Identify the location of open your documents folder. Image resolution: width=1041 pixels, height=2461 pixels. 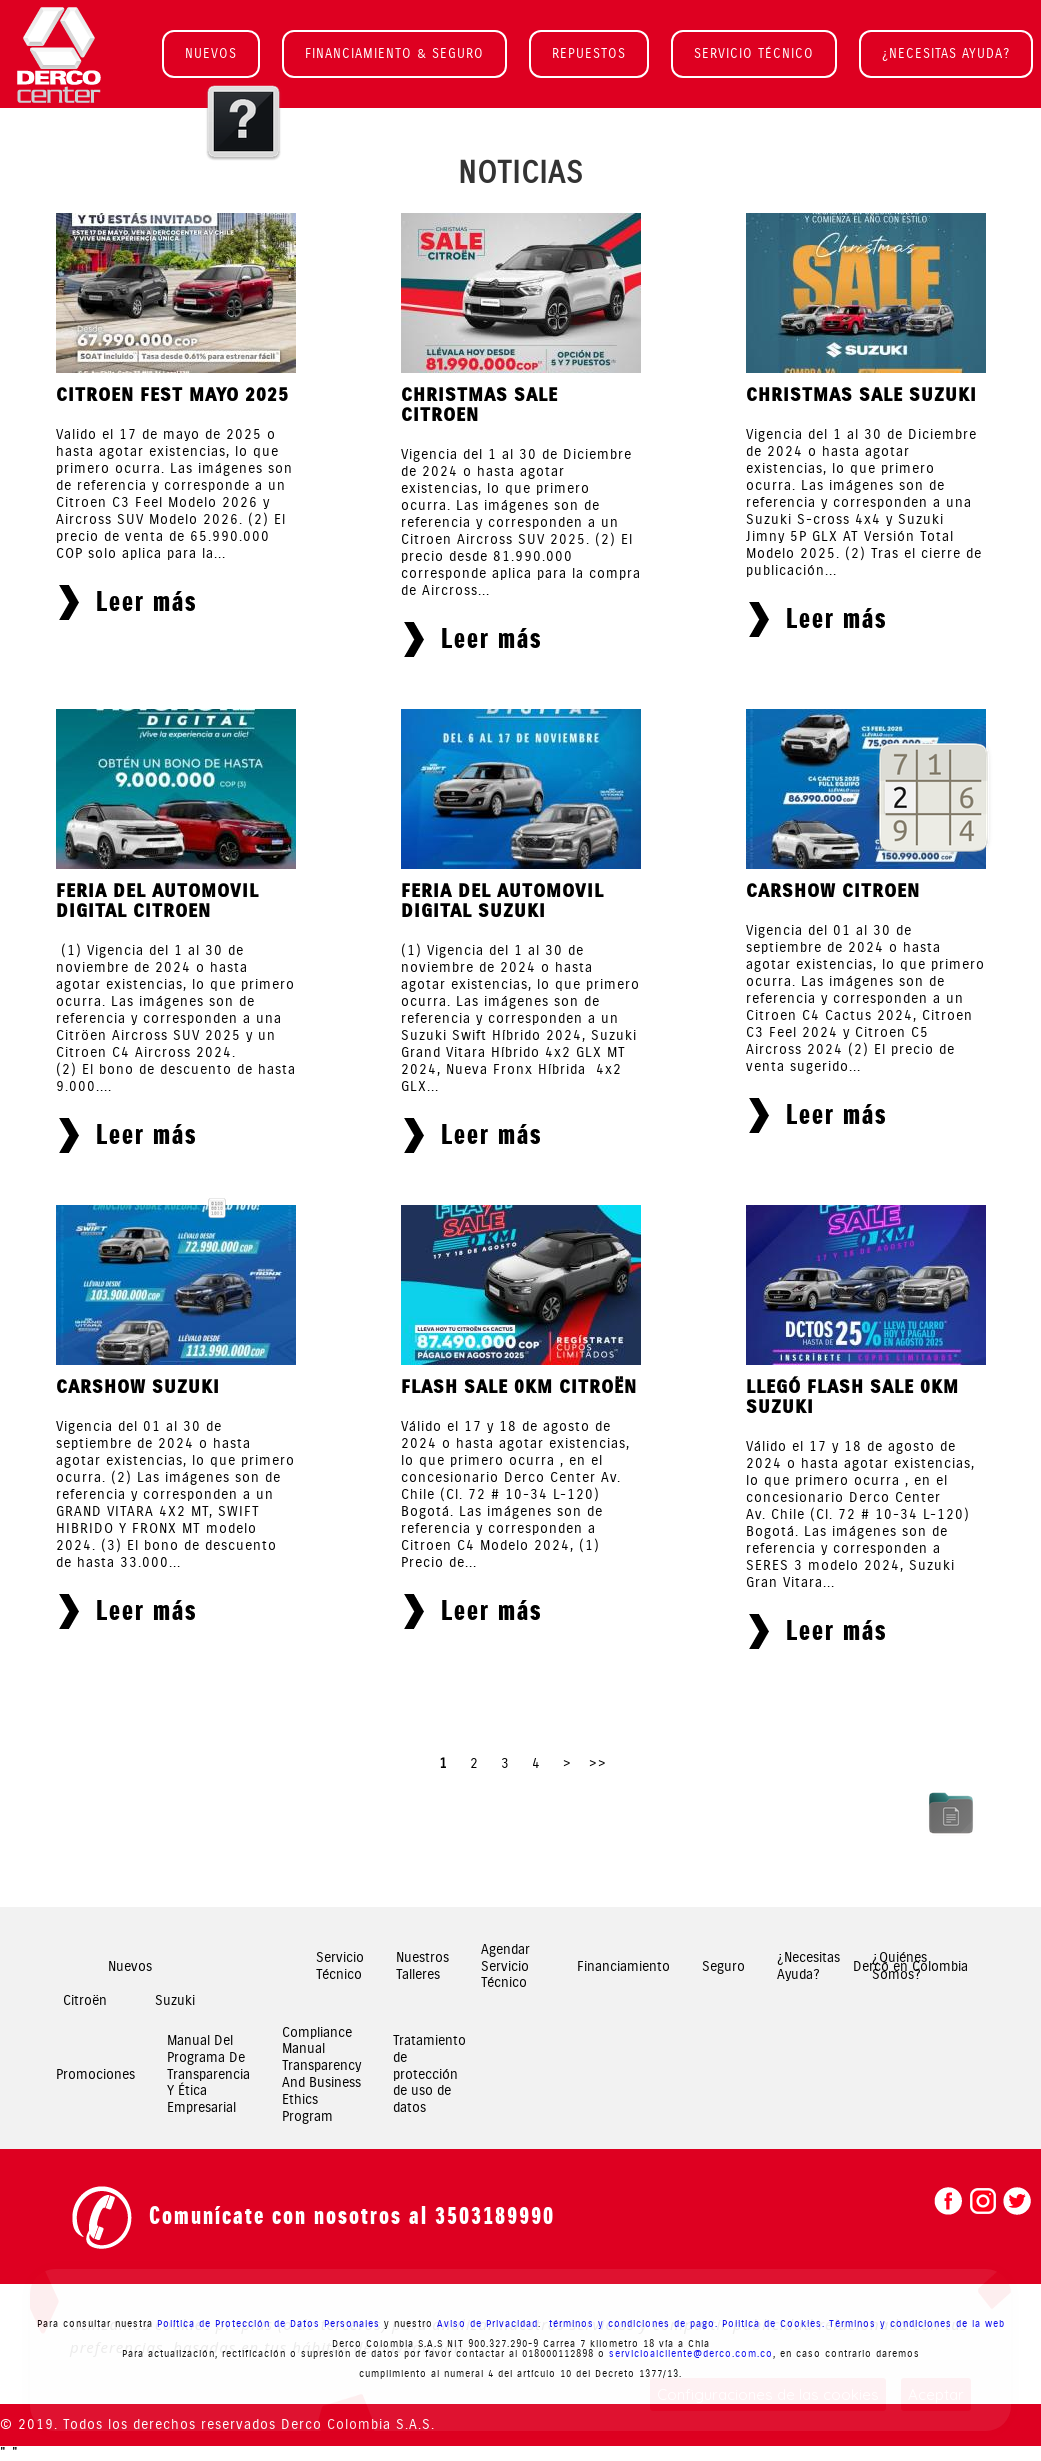
(951, 1813).